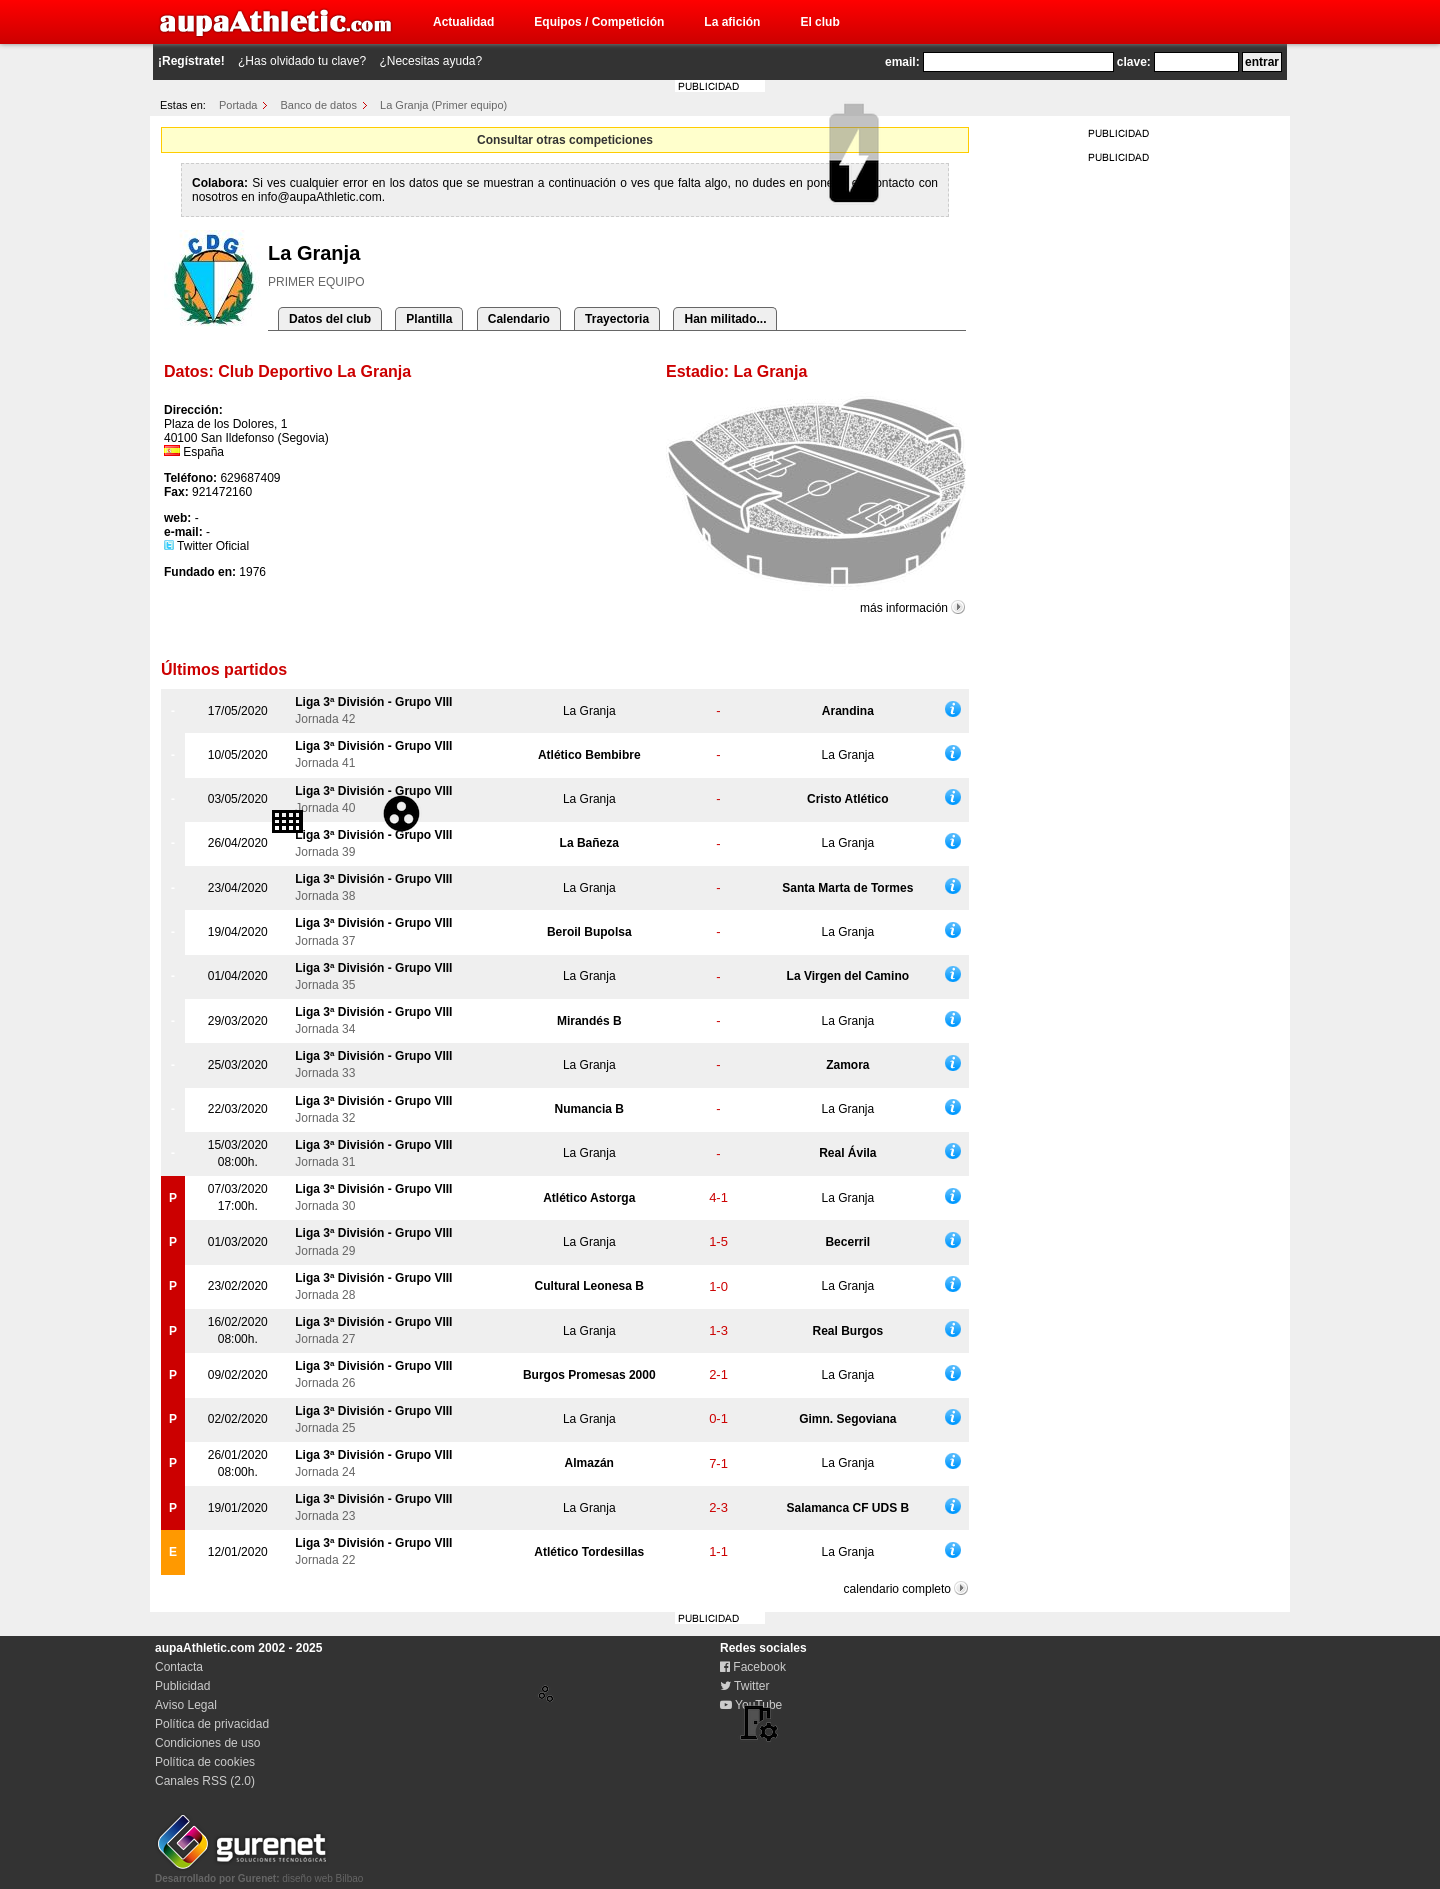 The height and width of the screenshot is (1889, 1440). What do you see at coordinates (401, 813) in the screenshot?
I see `view or manage group workspaces` at bounding box center [401, 813].